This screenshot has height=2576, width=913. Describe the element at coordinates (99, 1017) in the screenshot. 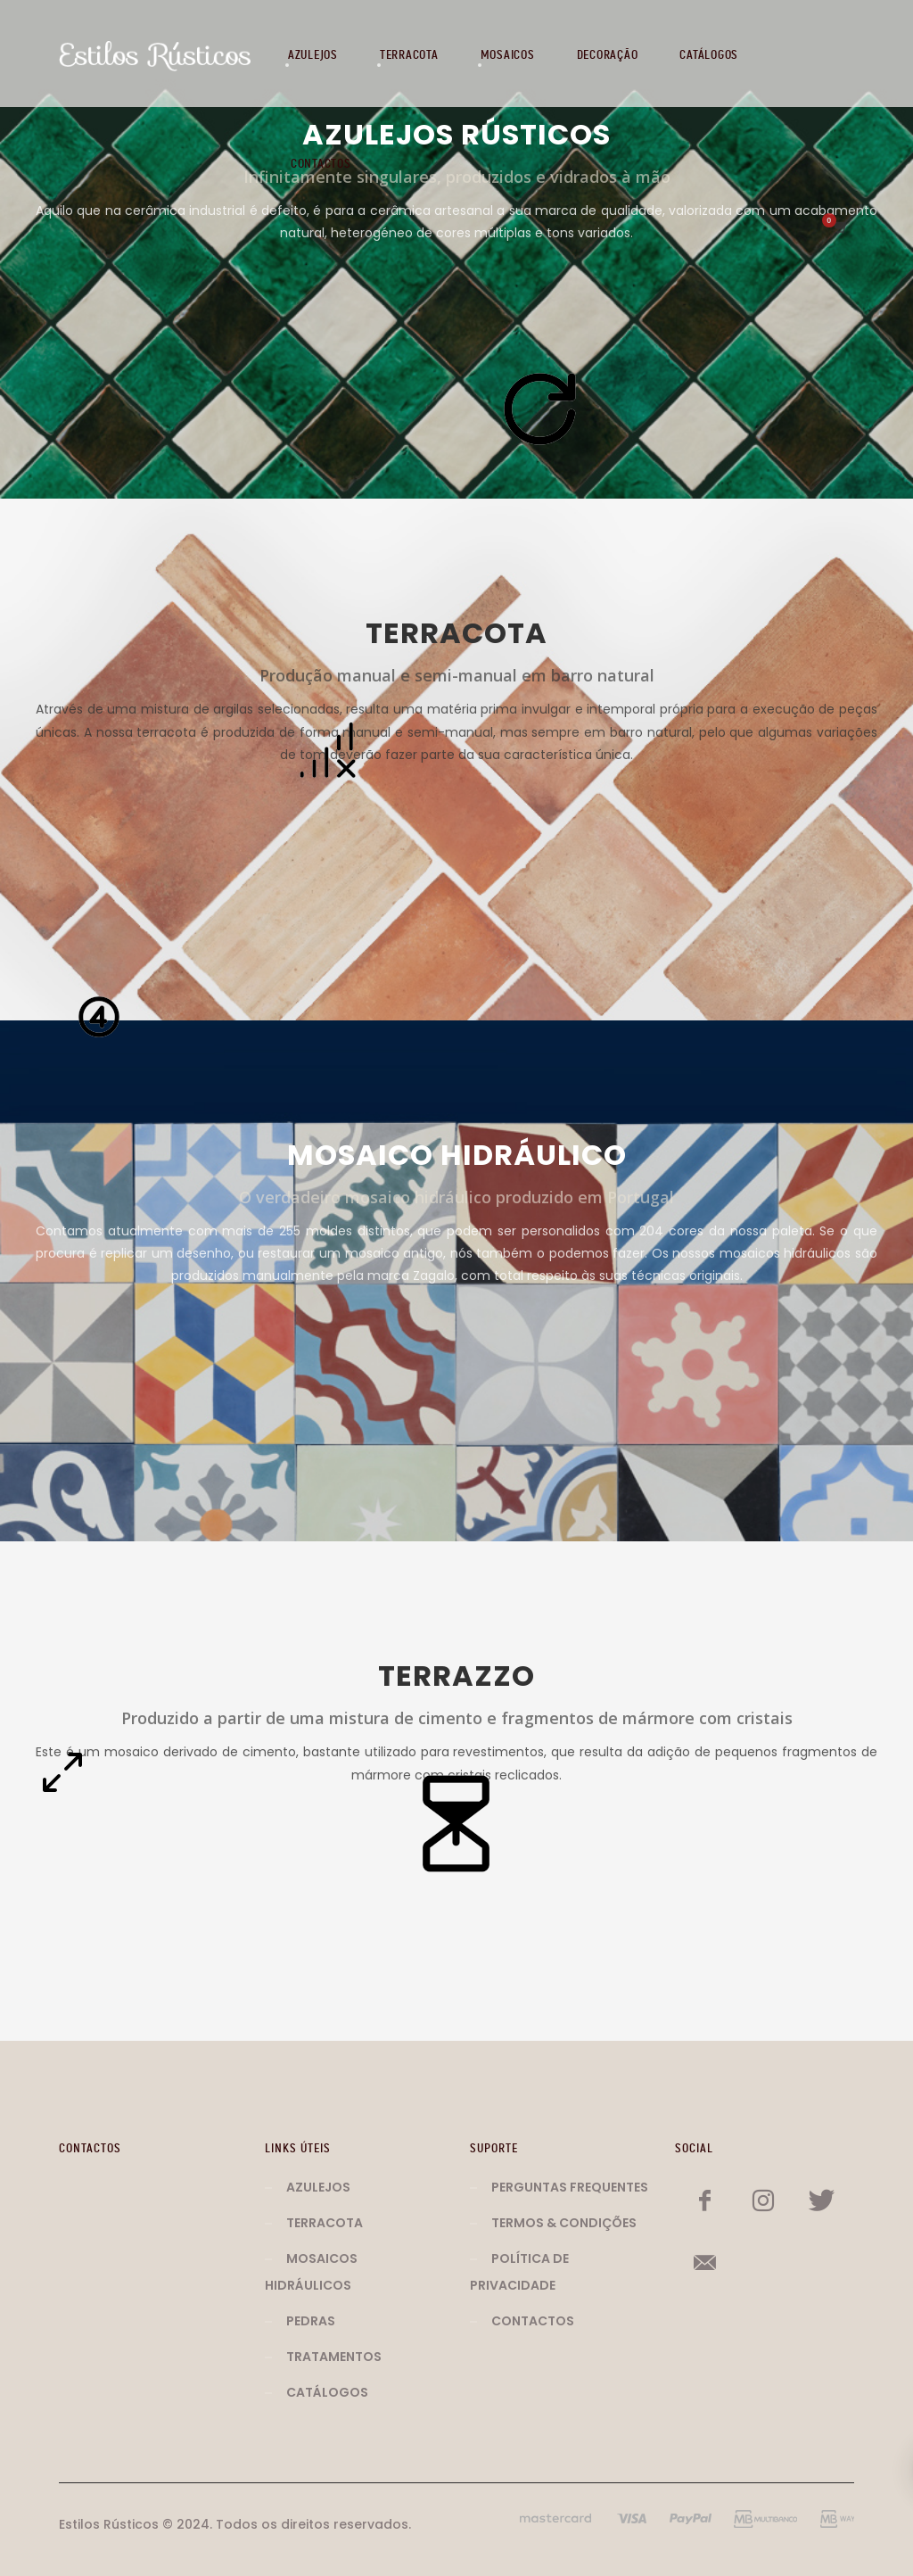

I see `indicates step four in a multi-step process` at that location.